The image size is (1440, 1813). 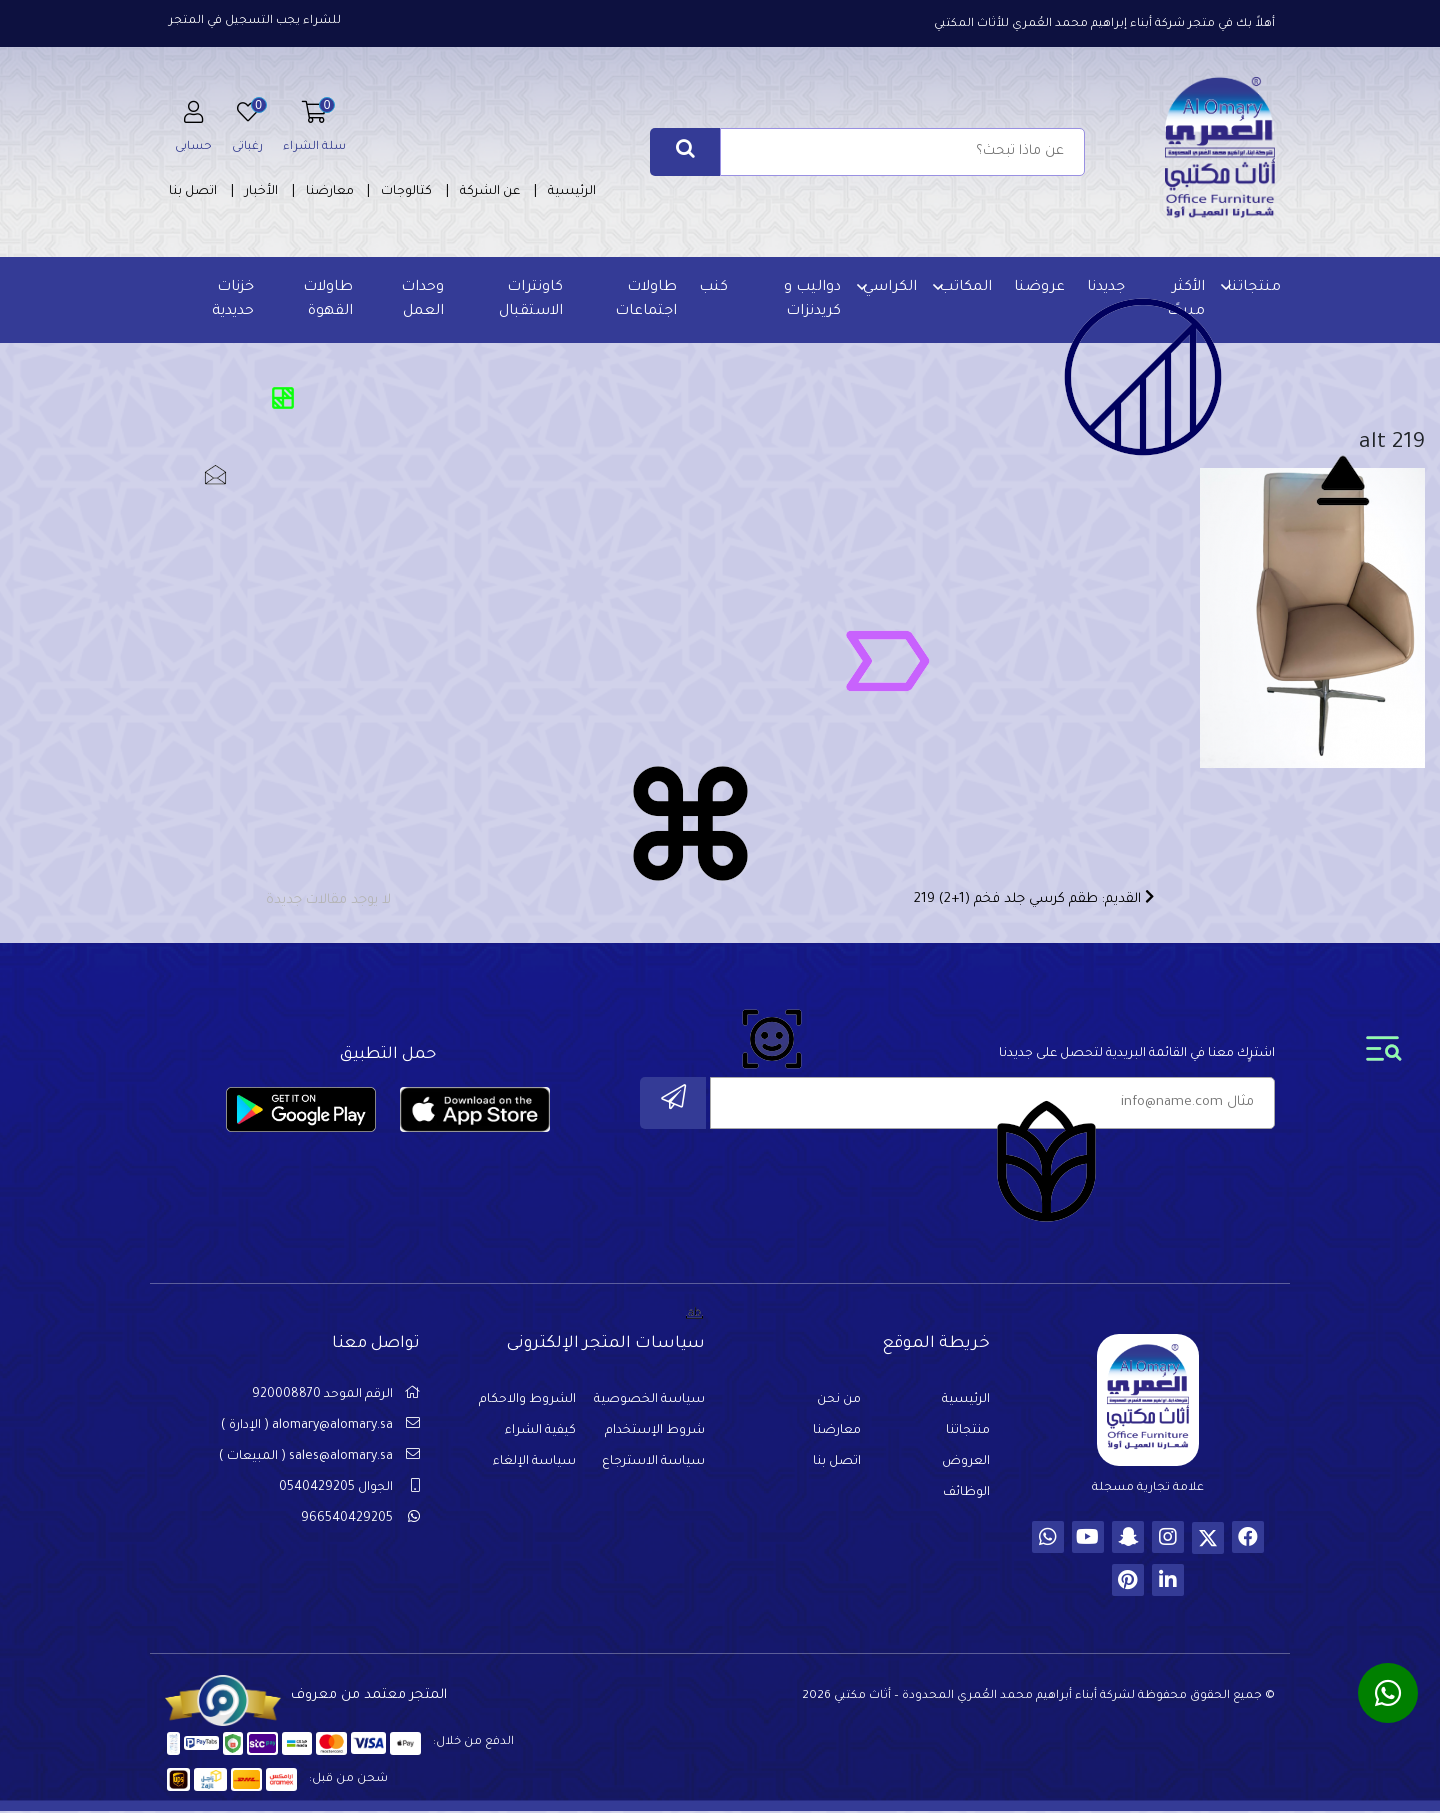 I want to click on scan face to unlock or authenticate, so click(x=772, y=1039).